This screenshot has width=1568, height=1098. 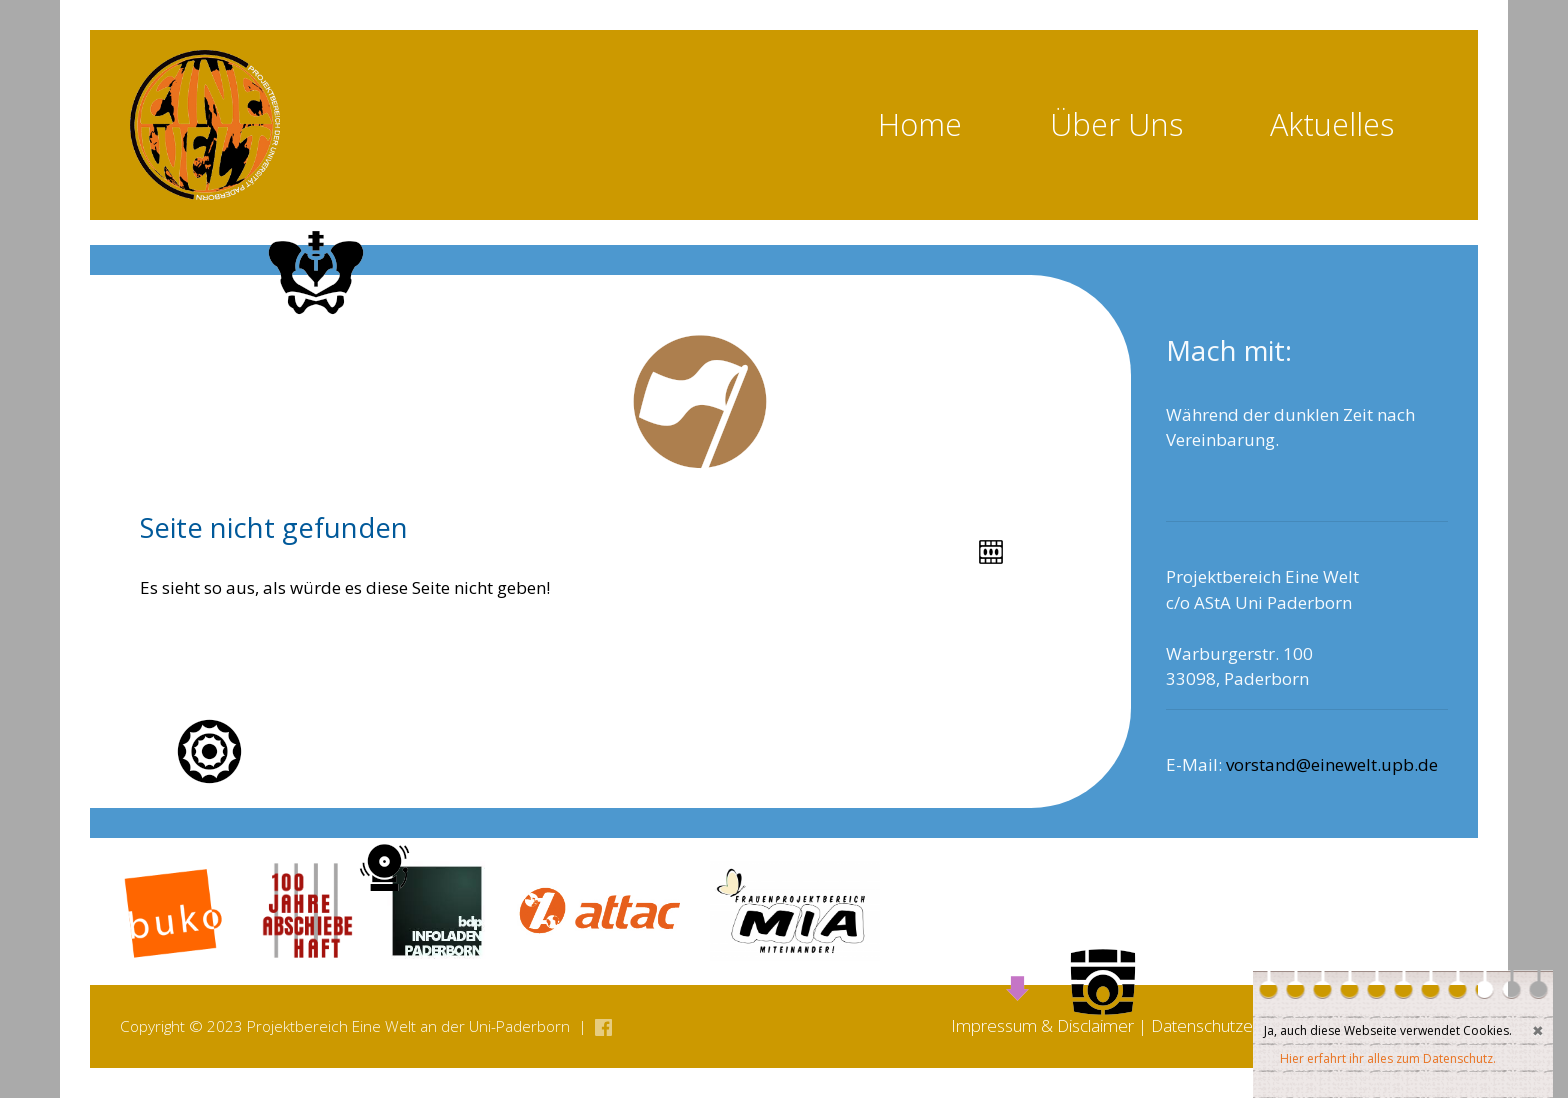 I want to click on settings or configuration gear icon, so click(x=209, y=751).